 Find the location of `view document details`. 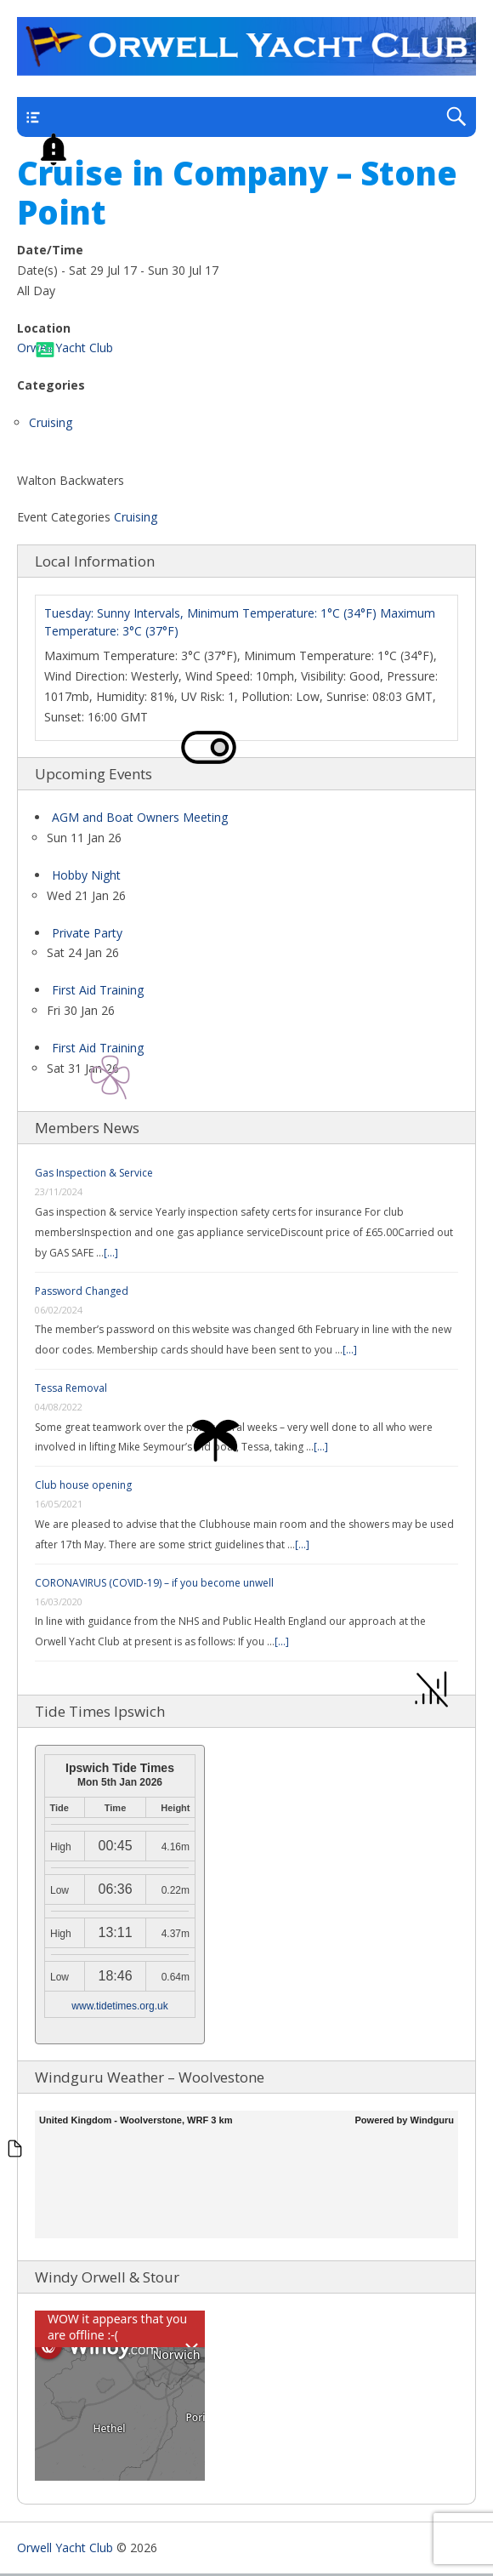

view document details is located at coordinates (14, 2148).